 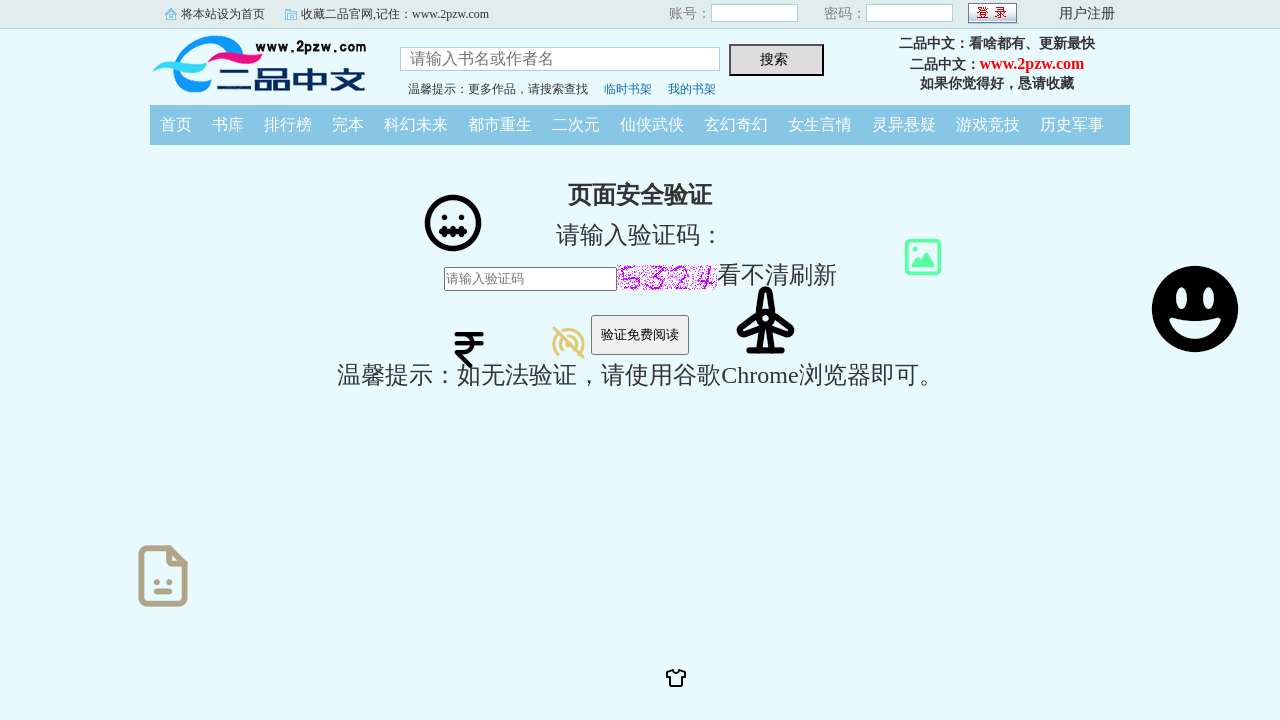 I want to click on browse clothing or apparel items, so click(x=676, y=678).